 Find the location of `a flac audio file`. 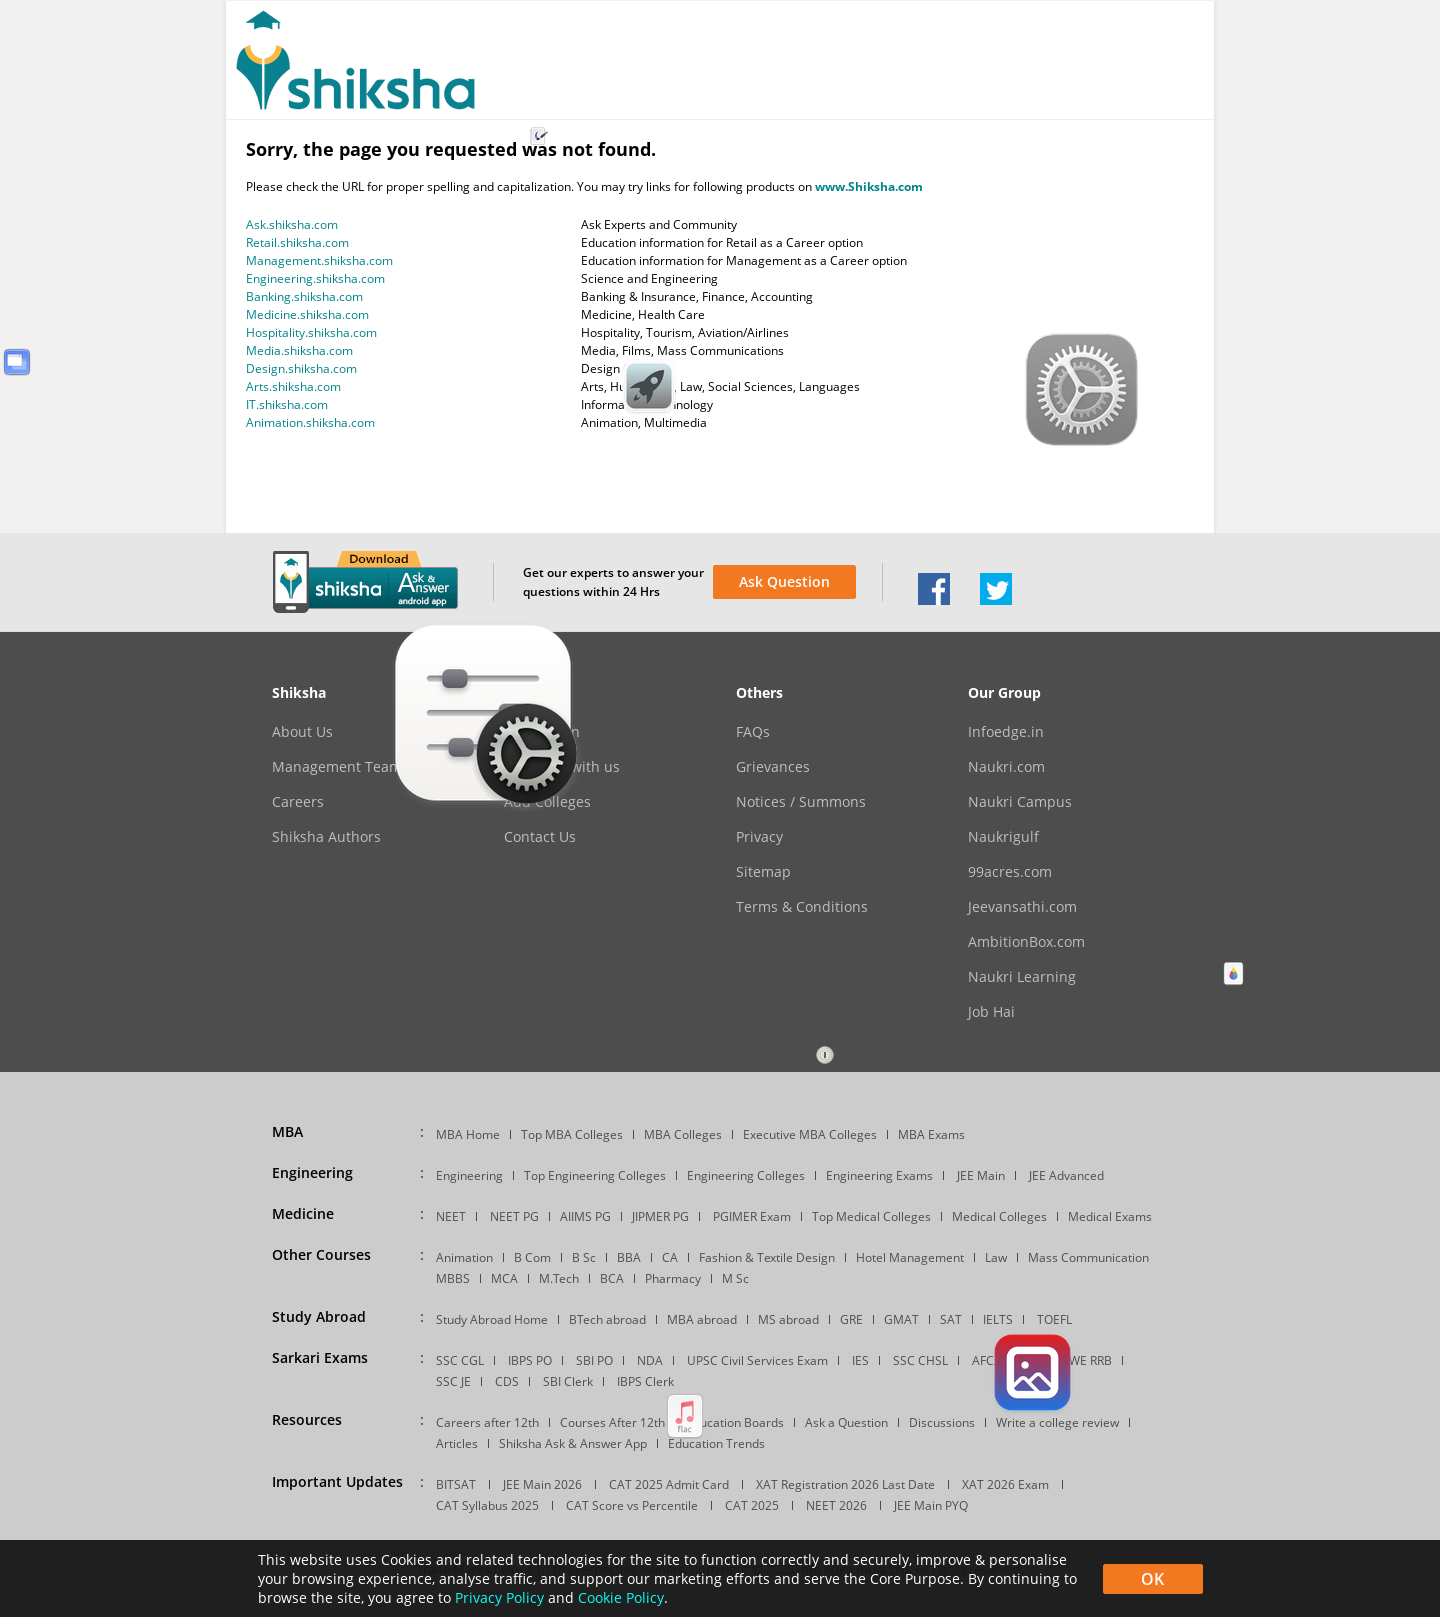

a flac audio file is located at coordinates (685, 1416).